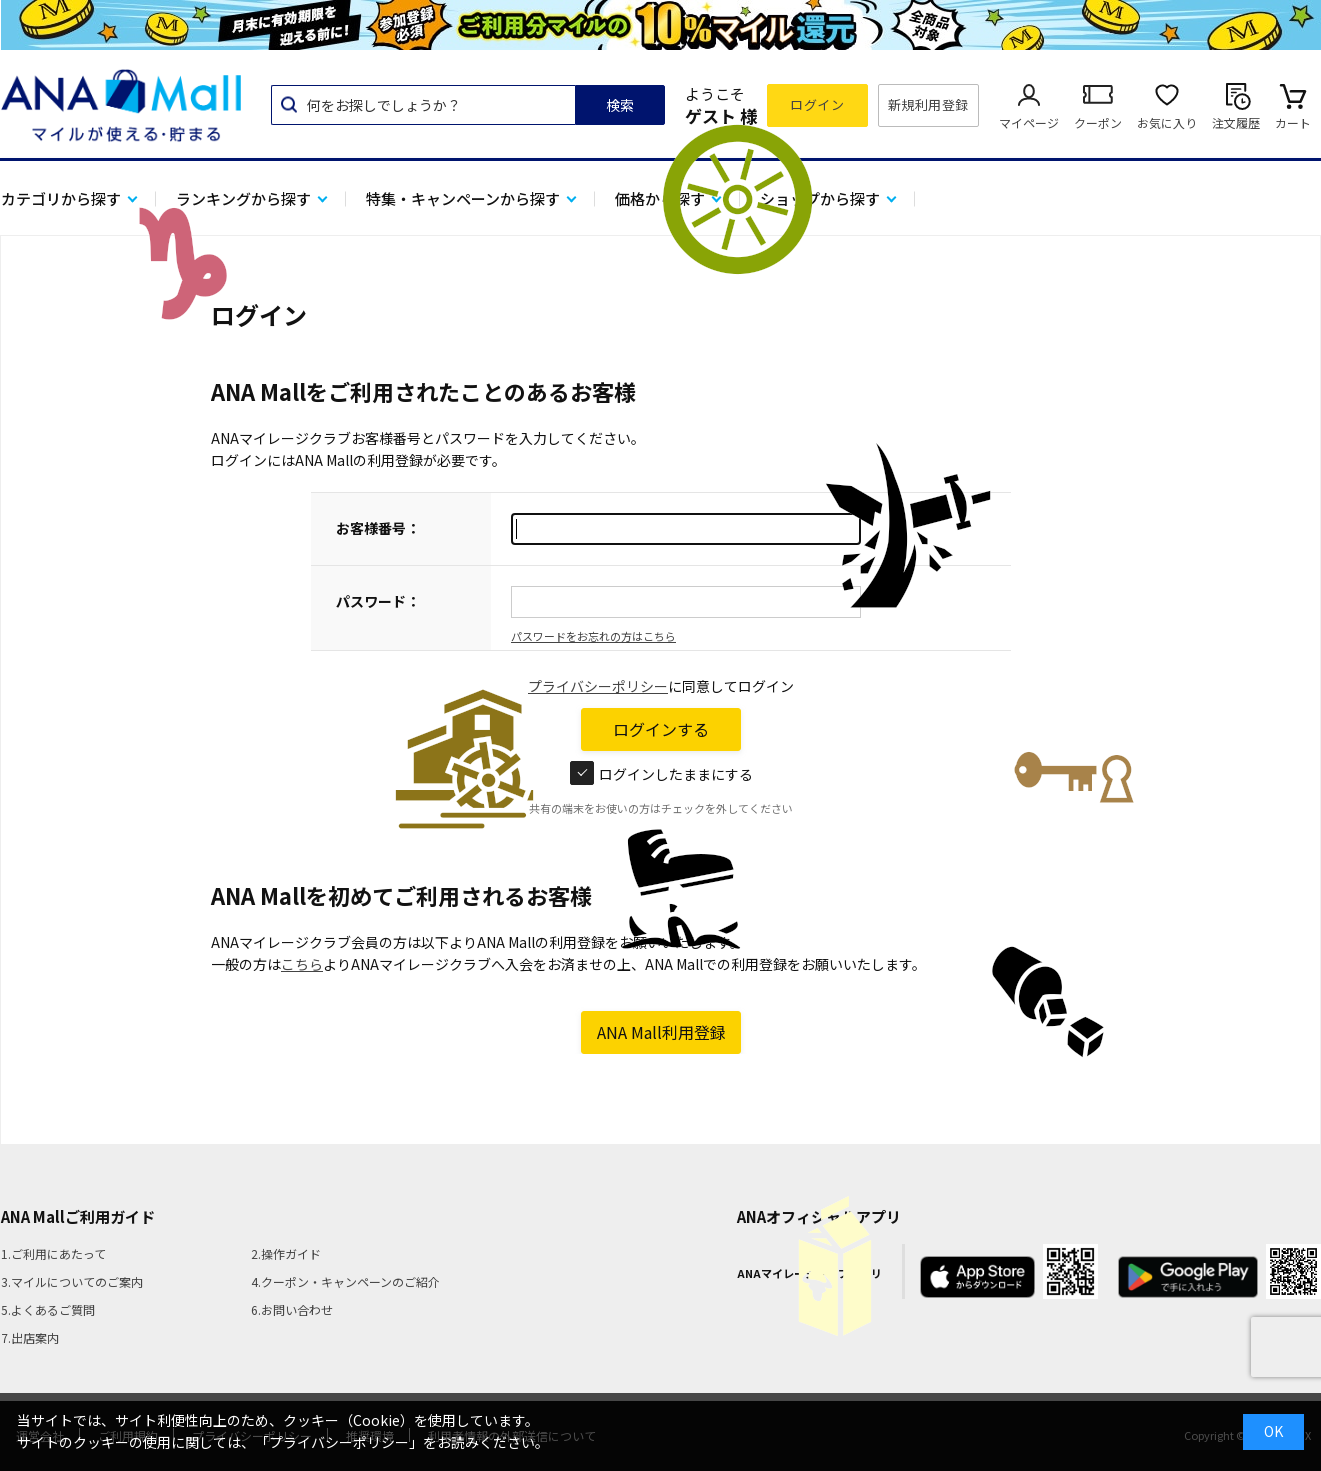 This screenshot has height=1471, width=1321. I want to click on select a wheel or cart component in a game, so click(737, 199).